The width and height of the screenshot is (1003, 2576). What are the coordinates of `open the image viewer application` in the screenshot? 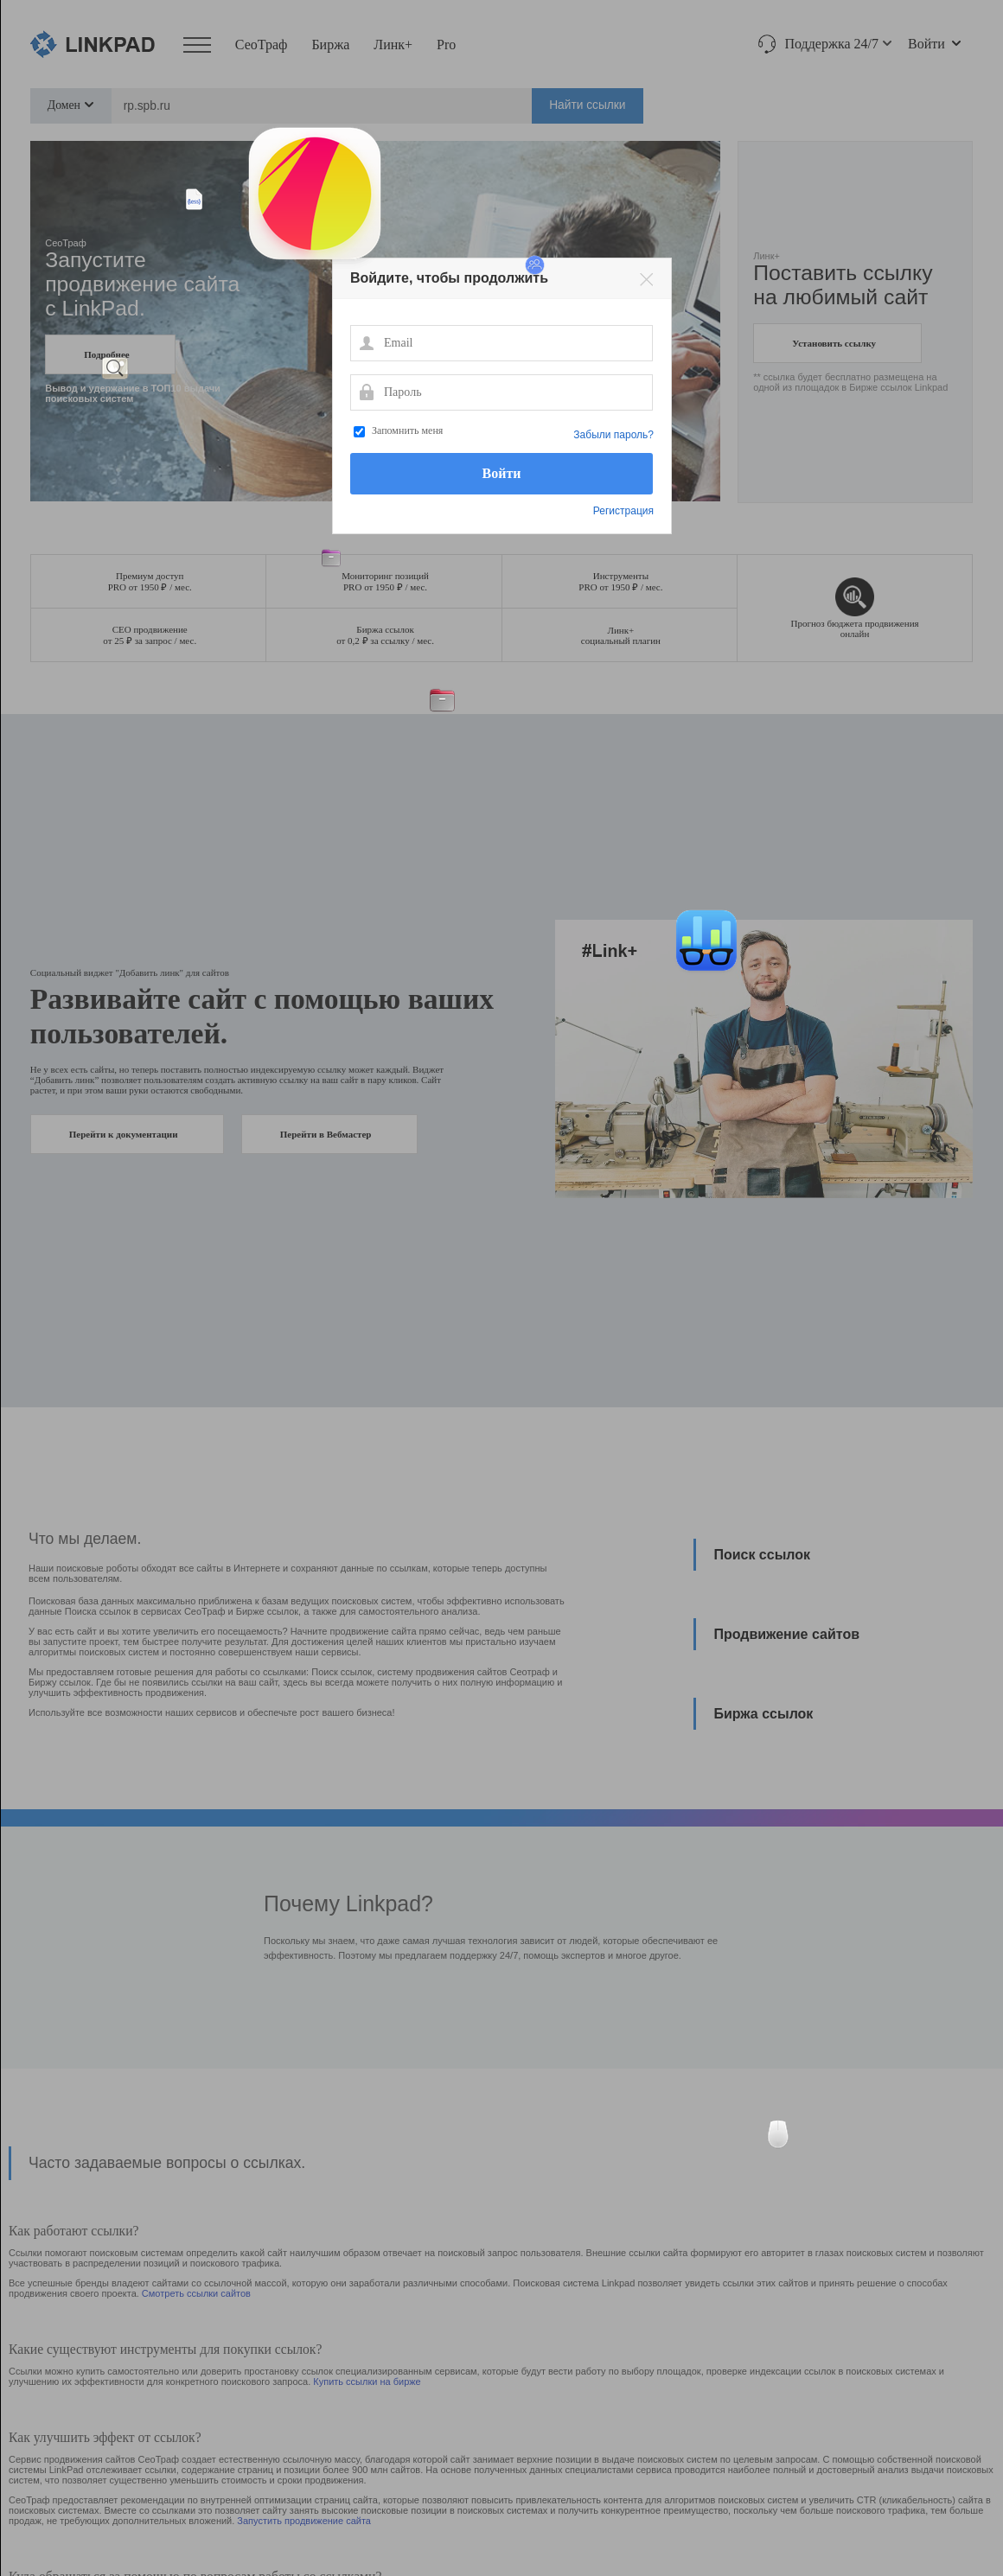 It's located at (115, 368).